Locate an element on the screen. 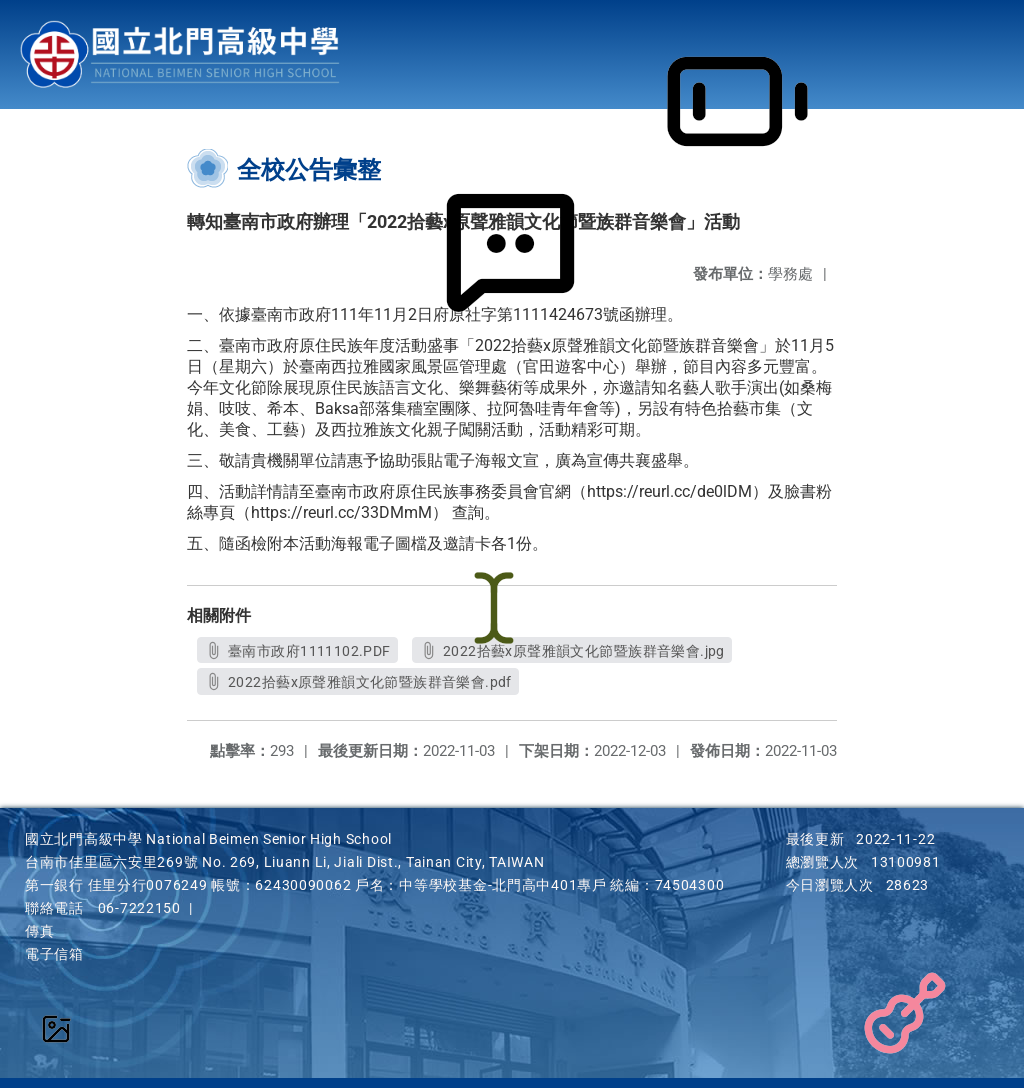 The height and width of the screenshot is (1088, 1024). remove an image from the collection is located at coordinates (56, 1029).